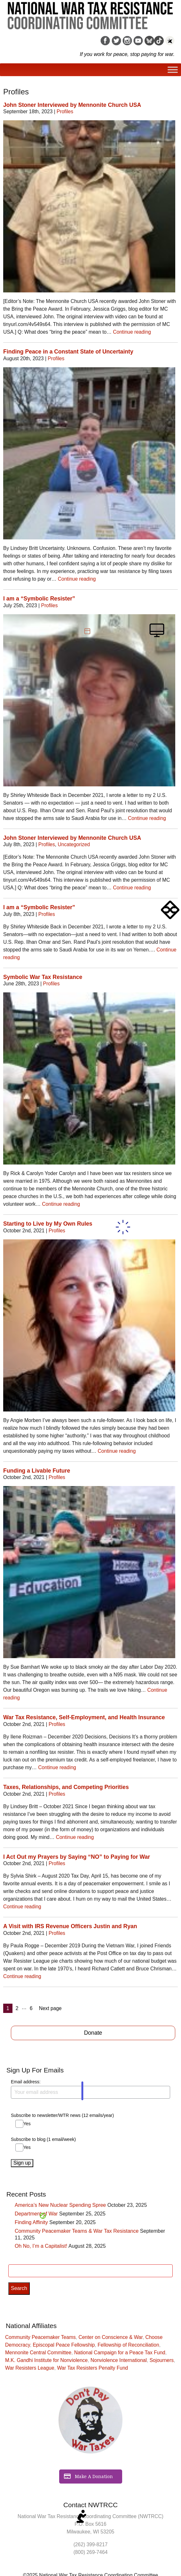 The width and height of the screenshot is (181, 2576). What do you see at coordinates (43, 2216) in the screenshot?
I see `access tennis or racquet sports content` at bounding box center [43, 2216].